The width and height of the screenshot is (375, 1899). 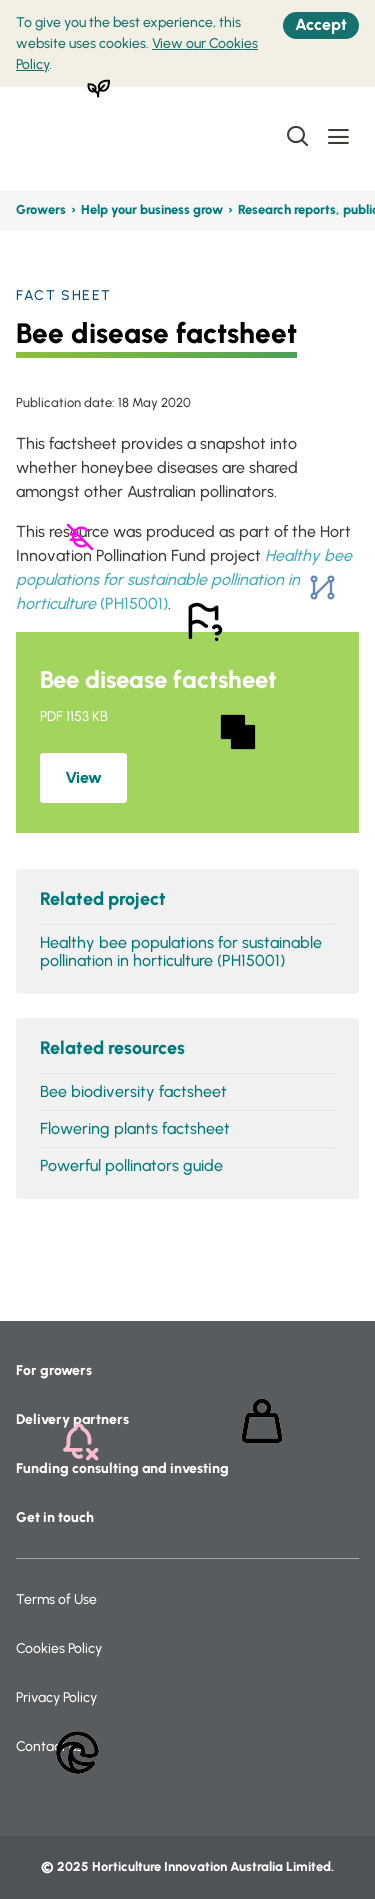 I want to click on merge or unite selected layers, so click(x=238, y=732).